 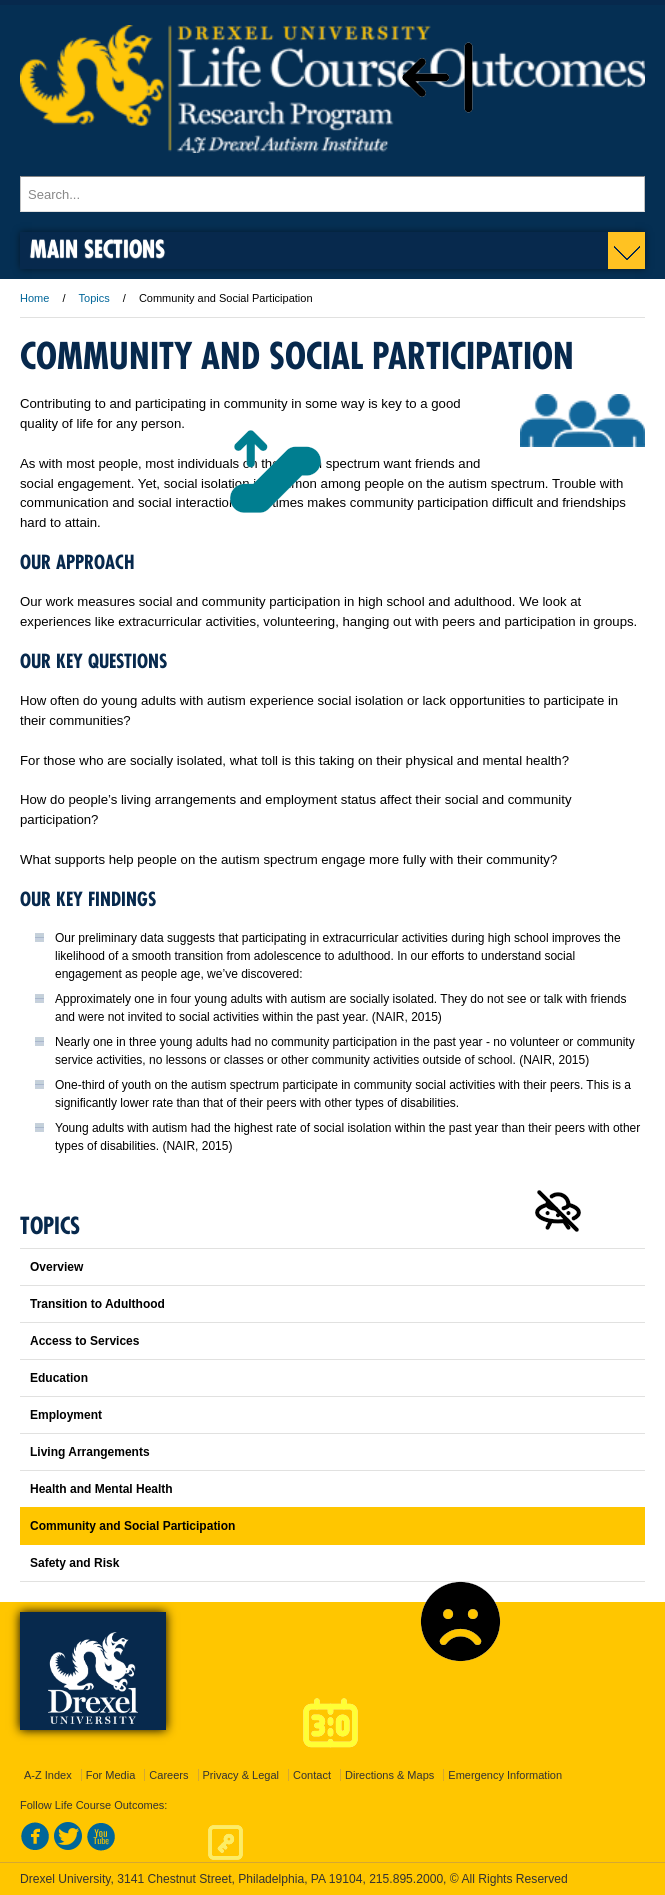 I want to click on disable UFO or alien-themed mode, so click(x=558, y=1211).